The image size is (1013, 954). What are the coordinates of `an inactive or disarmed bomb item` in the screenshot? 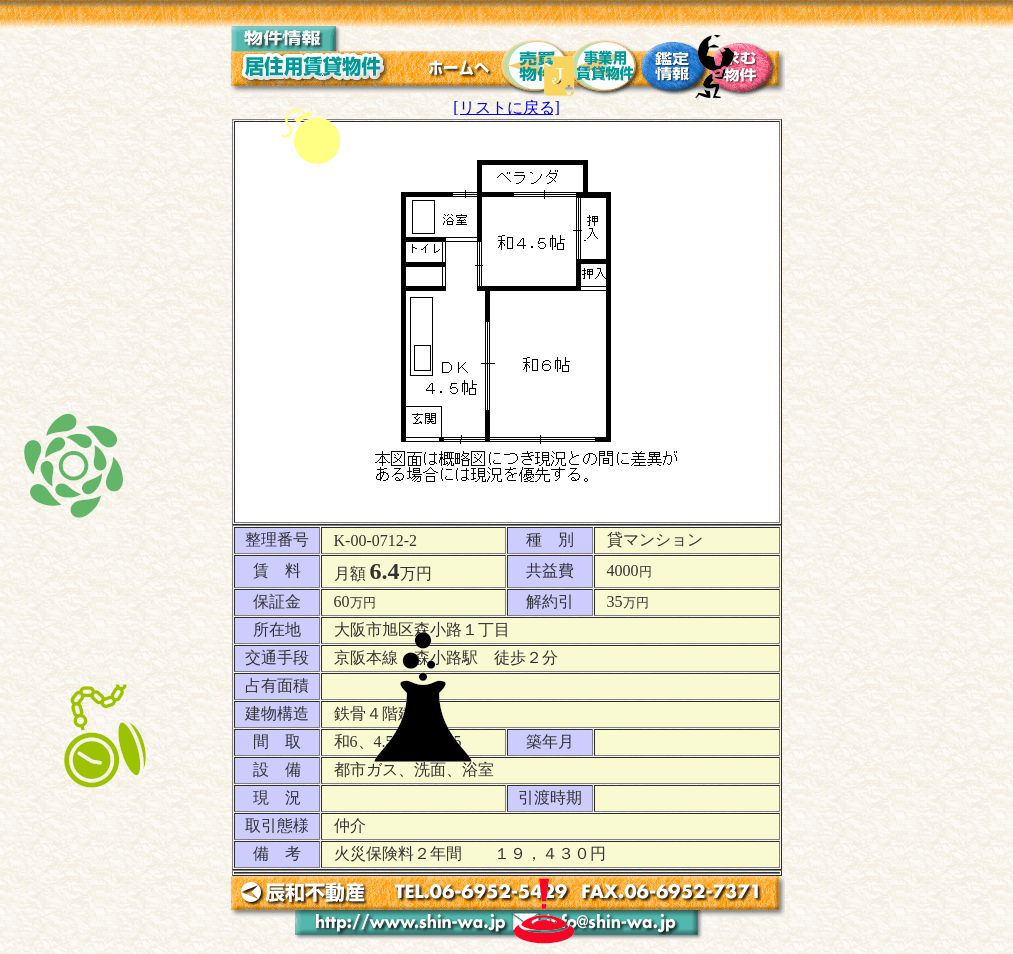 It's located at (311, 136).